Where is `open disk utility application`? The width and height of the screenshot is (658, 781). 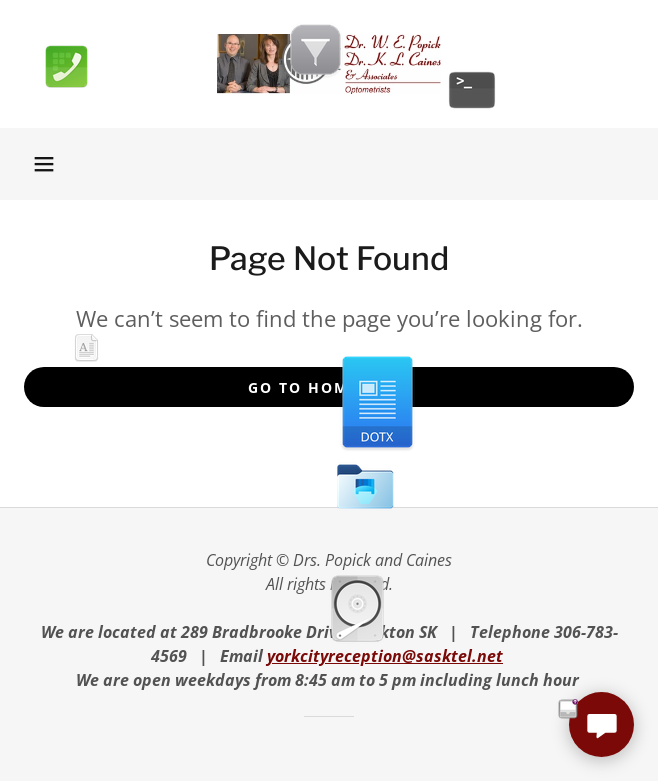
open disk utility application is located at coordinates (357, 608).